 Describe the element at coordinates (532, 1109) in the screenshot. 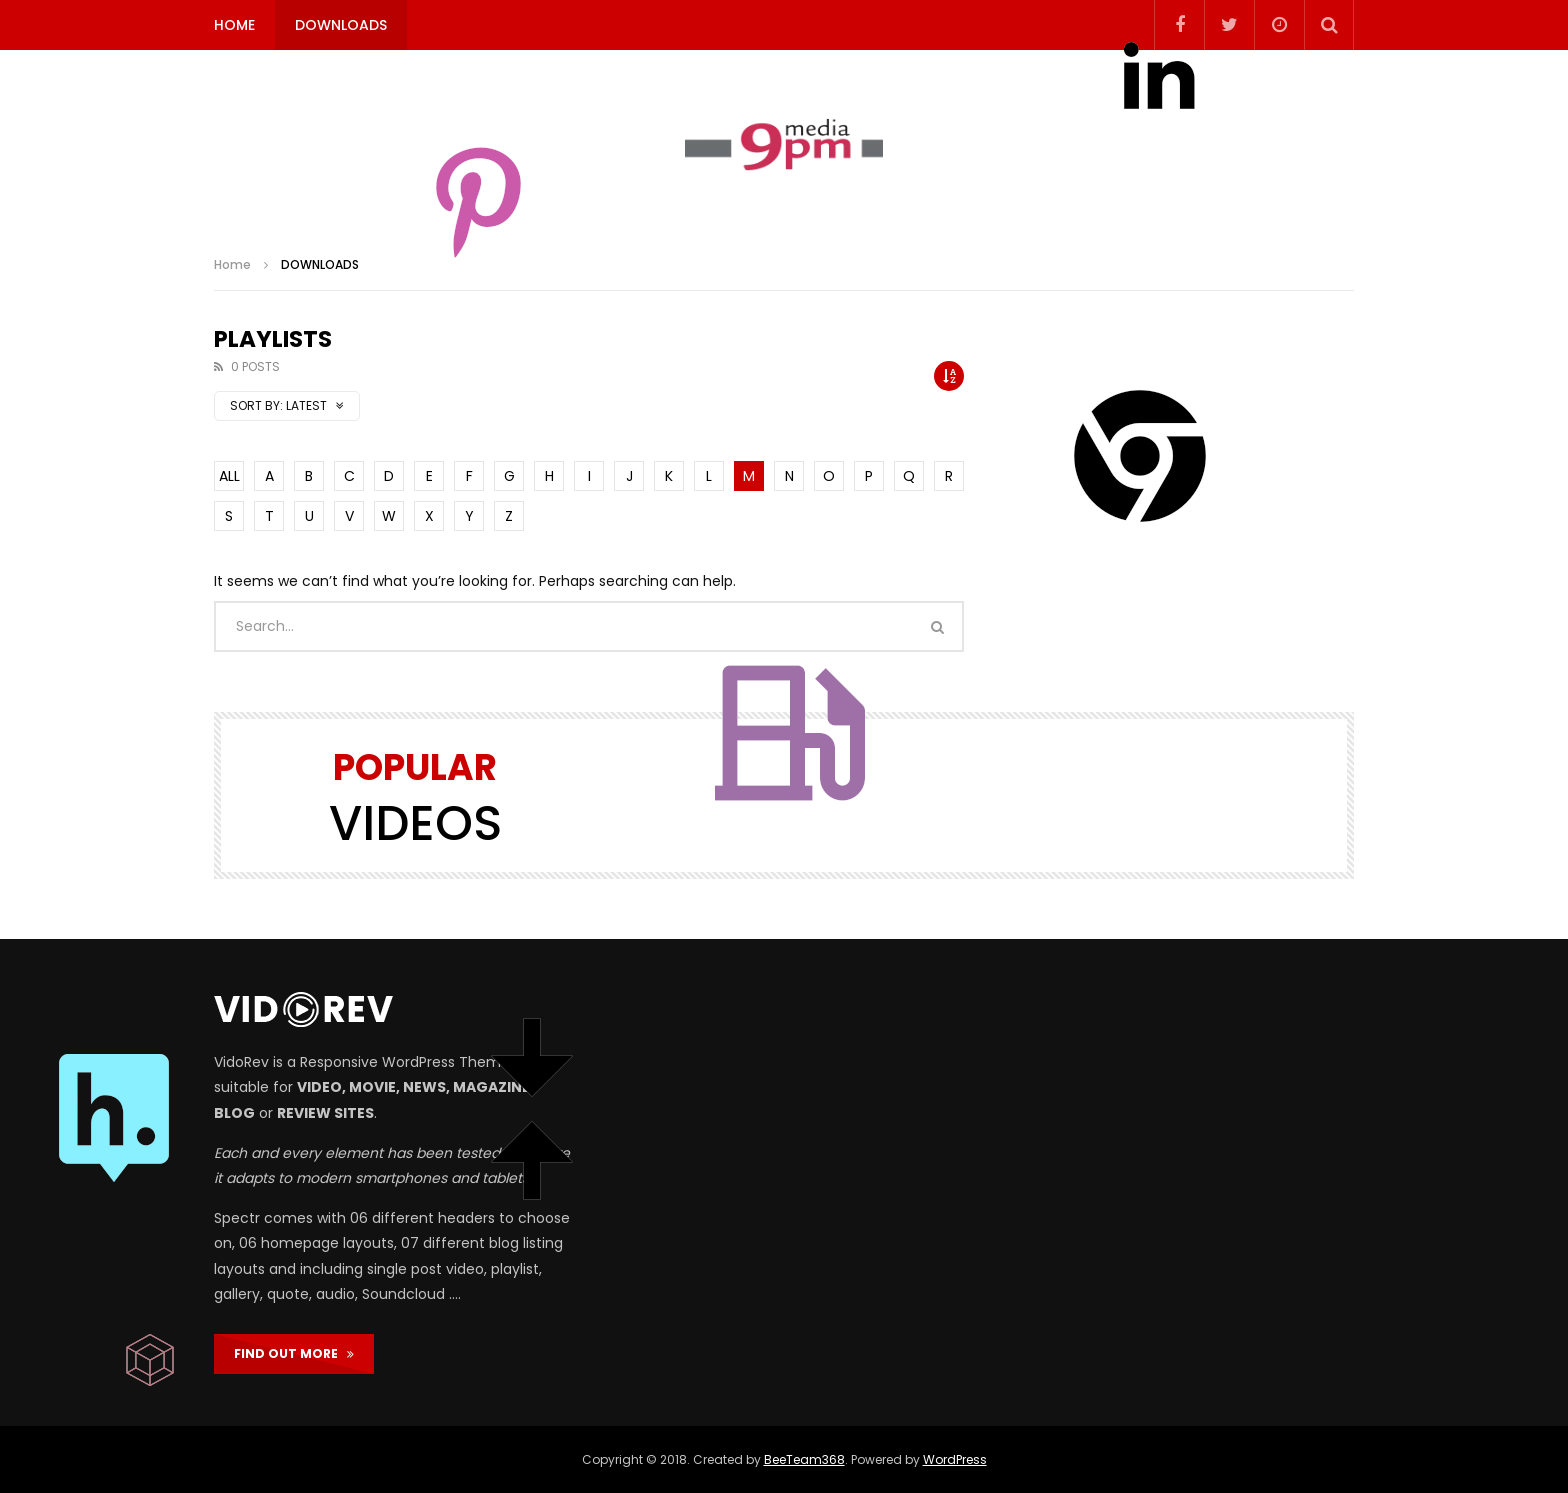

I see `collapse content vertically` at that location.